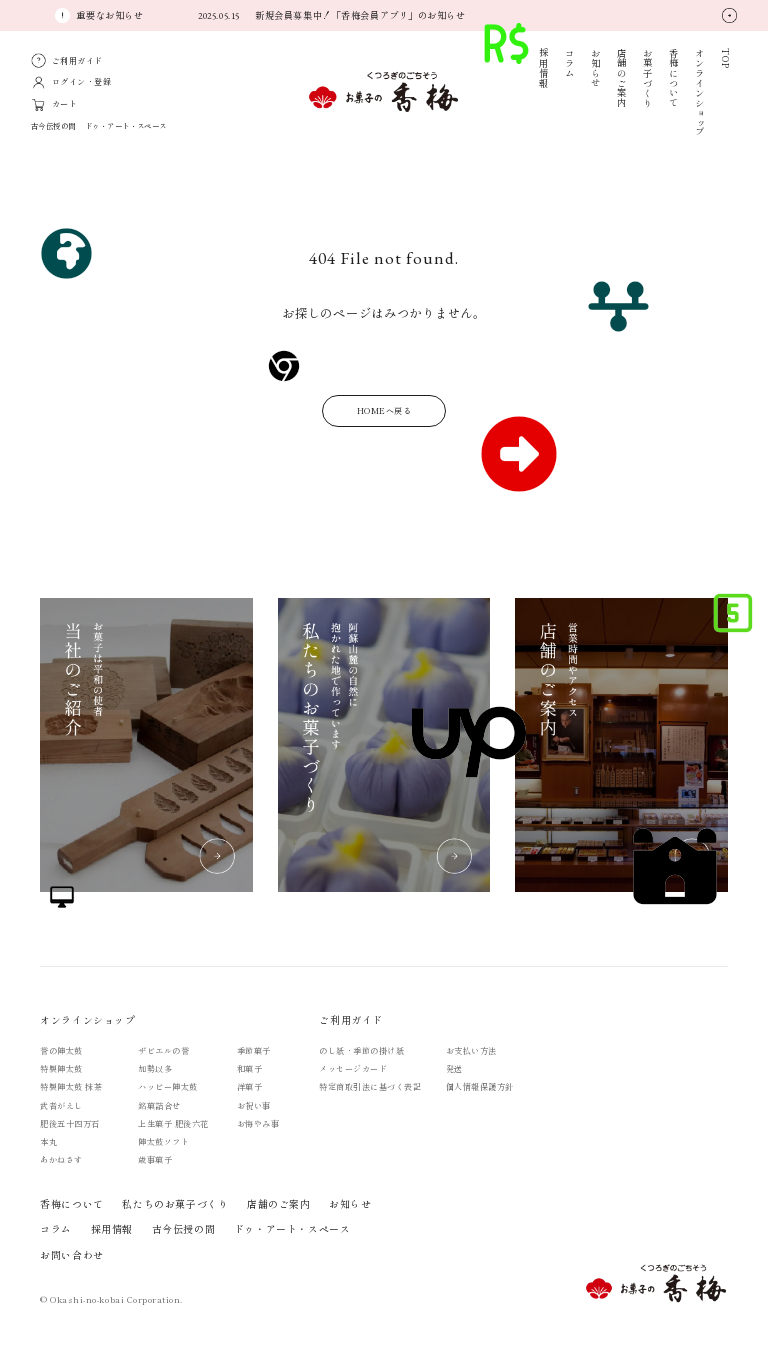  Describe the element at coordinates (519, 454) in the screenshot. I see `go to next item or step` at that location.